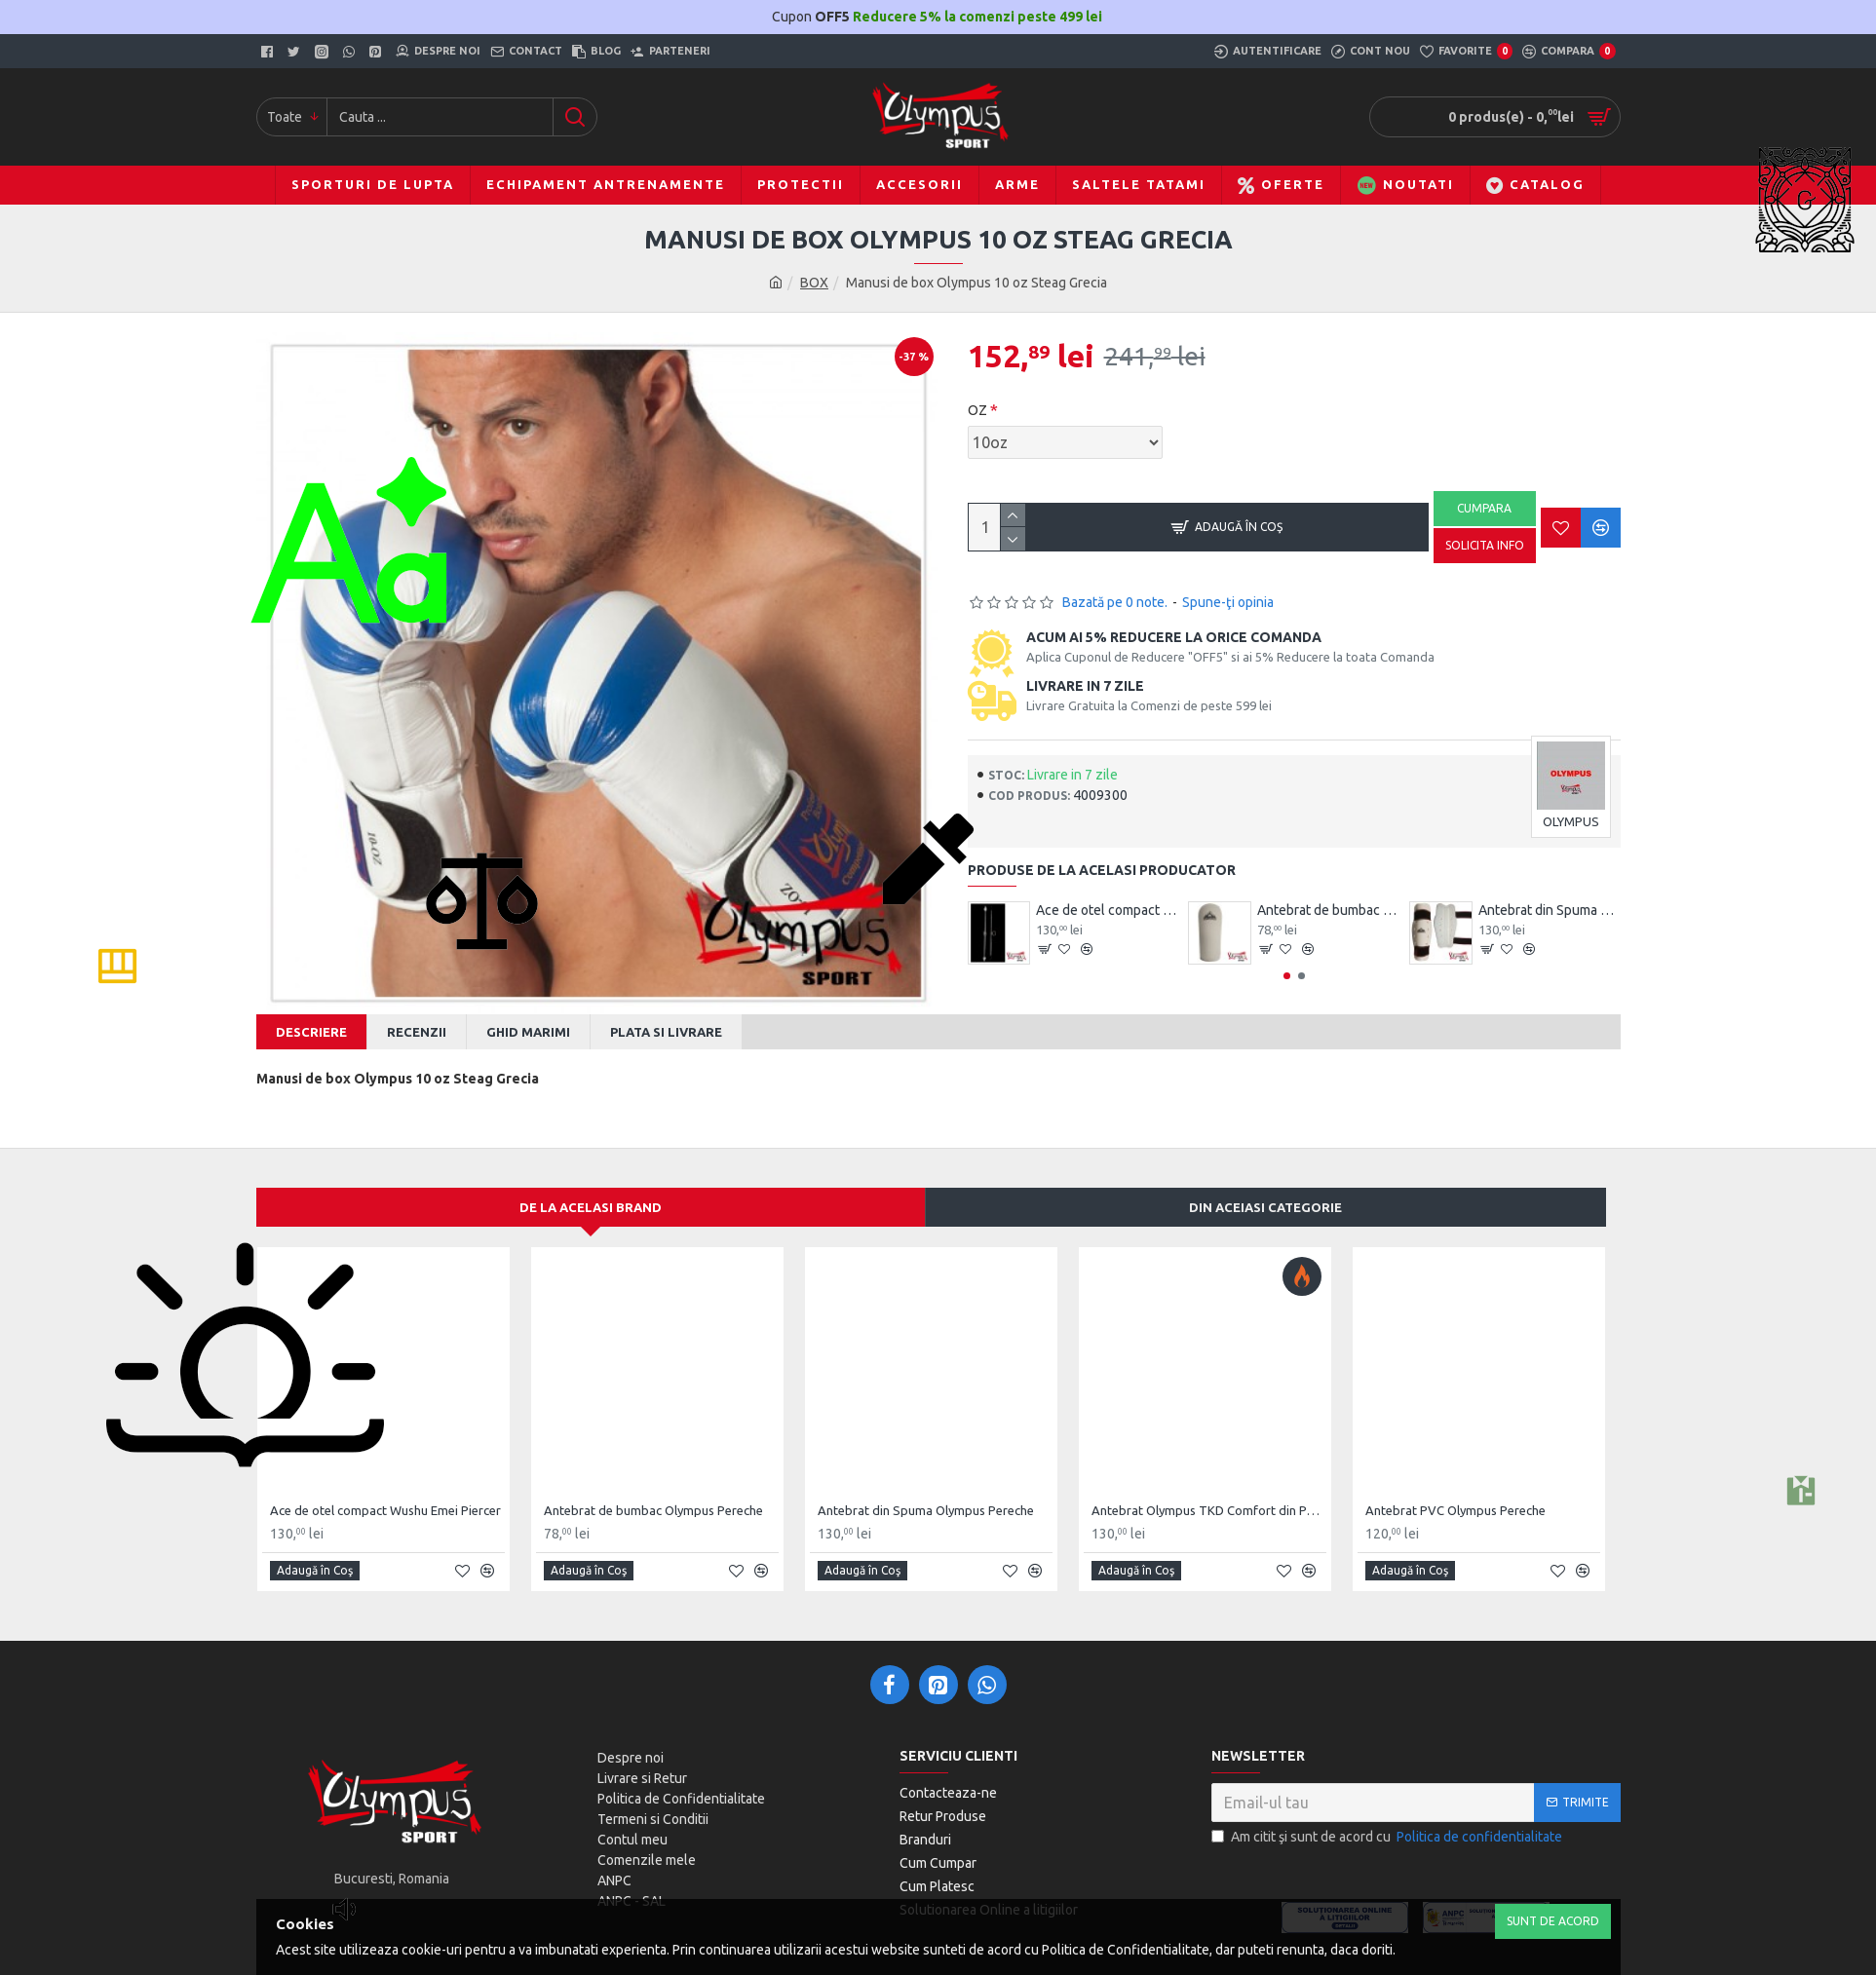 This screenshot has height=1975, width=1876. Describe the element at coordinates (1801, 1490) in the screenshot. I see `browse clothing or apparel items` at that location.